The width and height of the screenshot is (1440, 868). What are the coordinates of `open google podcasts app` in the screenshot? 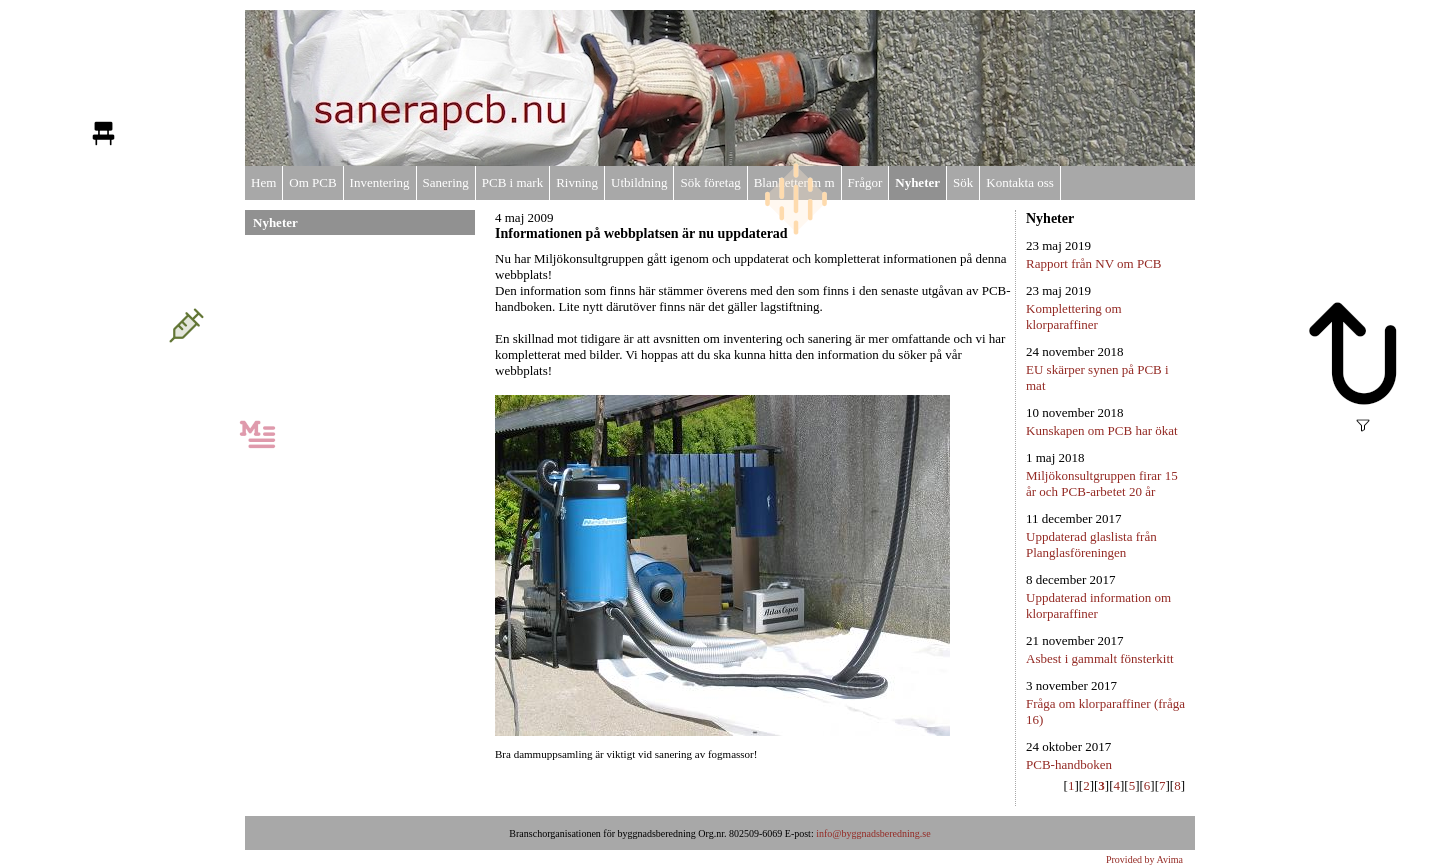 It's located at (796, 199).